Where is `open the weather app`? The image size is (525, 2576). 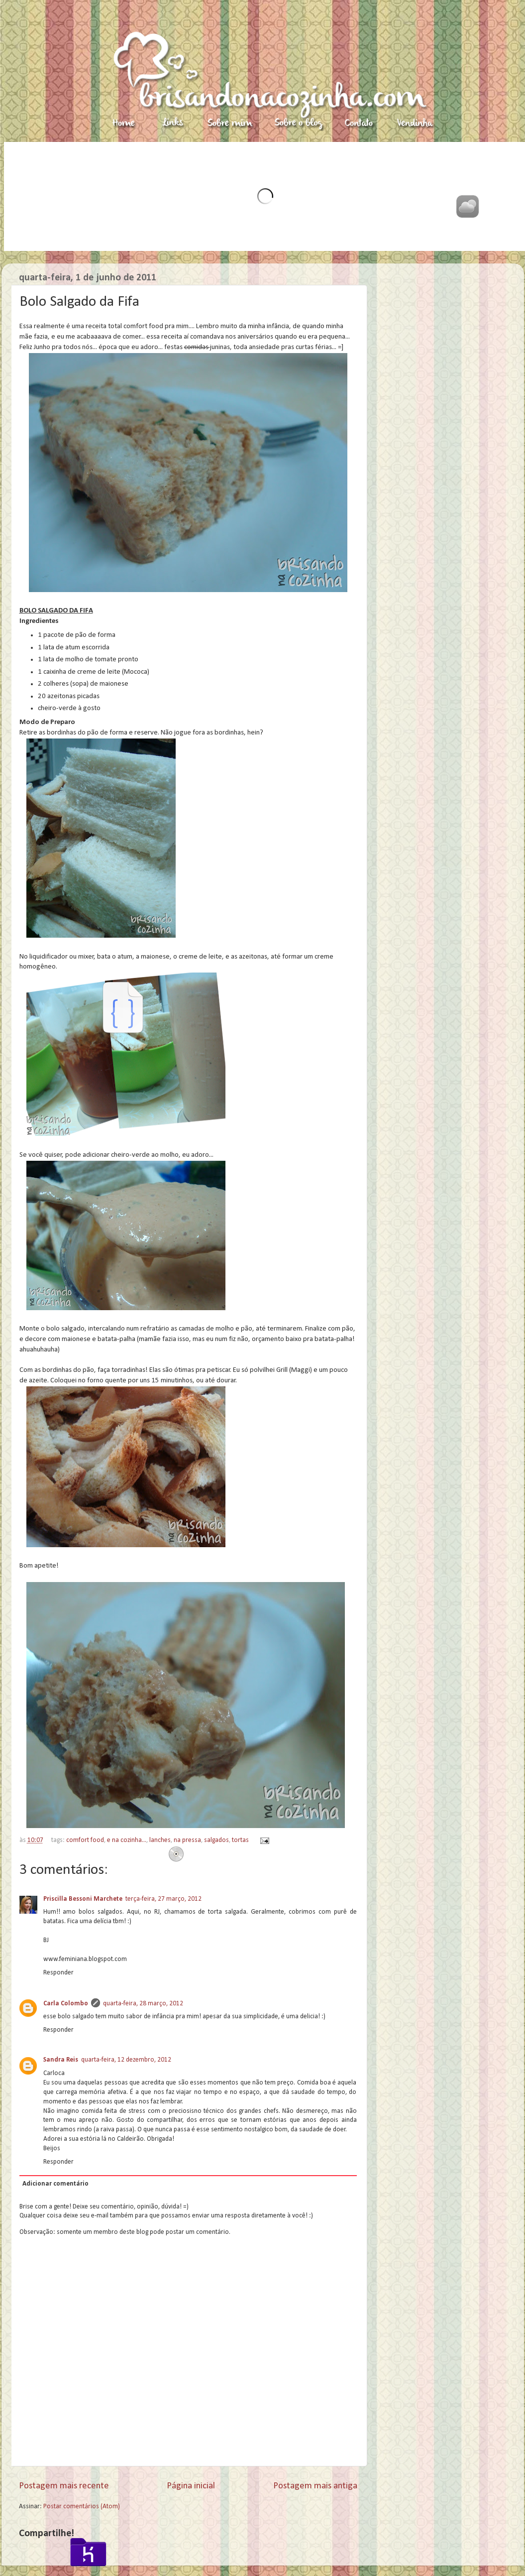 open the weather app is located at coordinates (467, 206).